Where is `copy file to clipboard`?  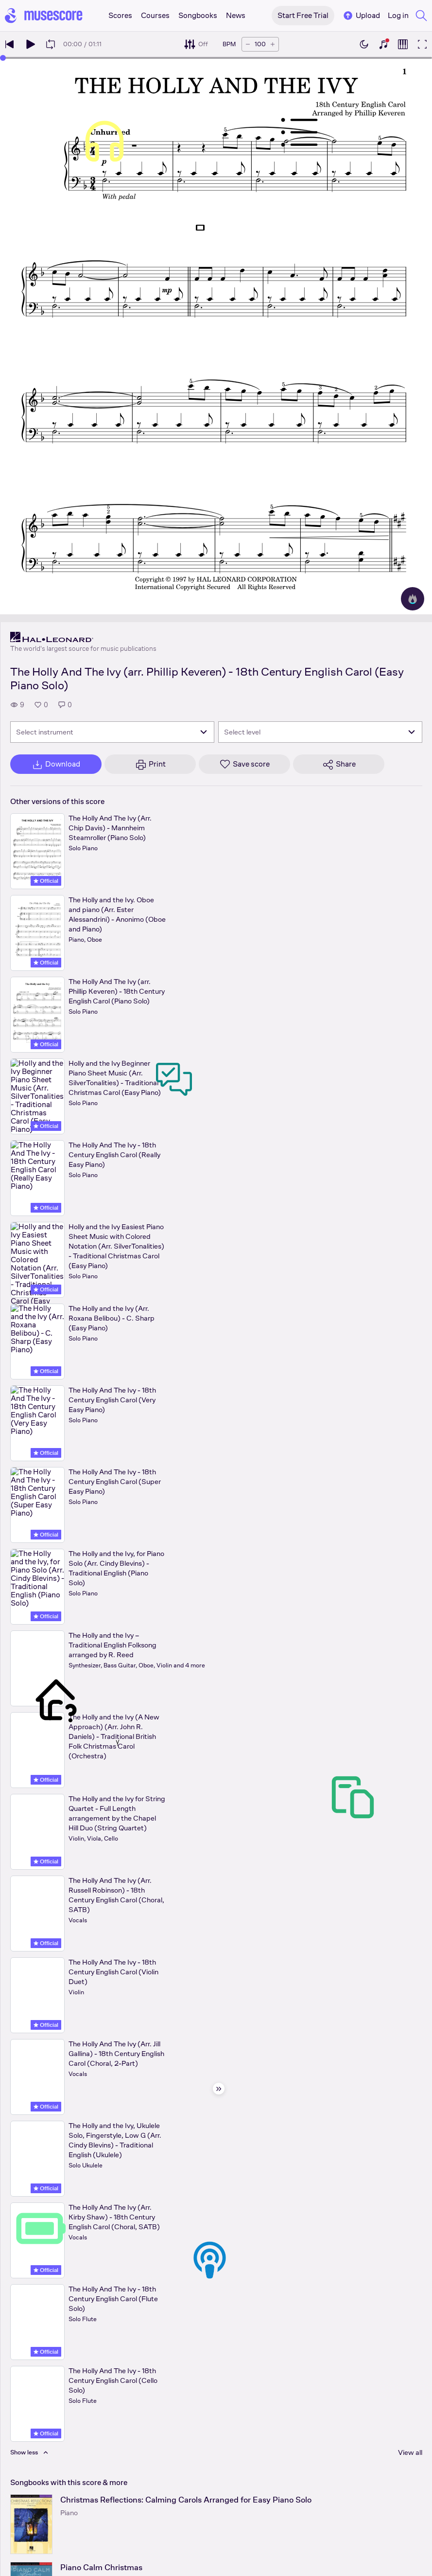 copy file to clipboard is located at coordinates (353, 1797).